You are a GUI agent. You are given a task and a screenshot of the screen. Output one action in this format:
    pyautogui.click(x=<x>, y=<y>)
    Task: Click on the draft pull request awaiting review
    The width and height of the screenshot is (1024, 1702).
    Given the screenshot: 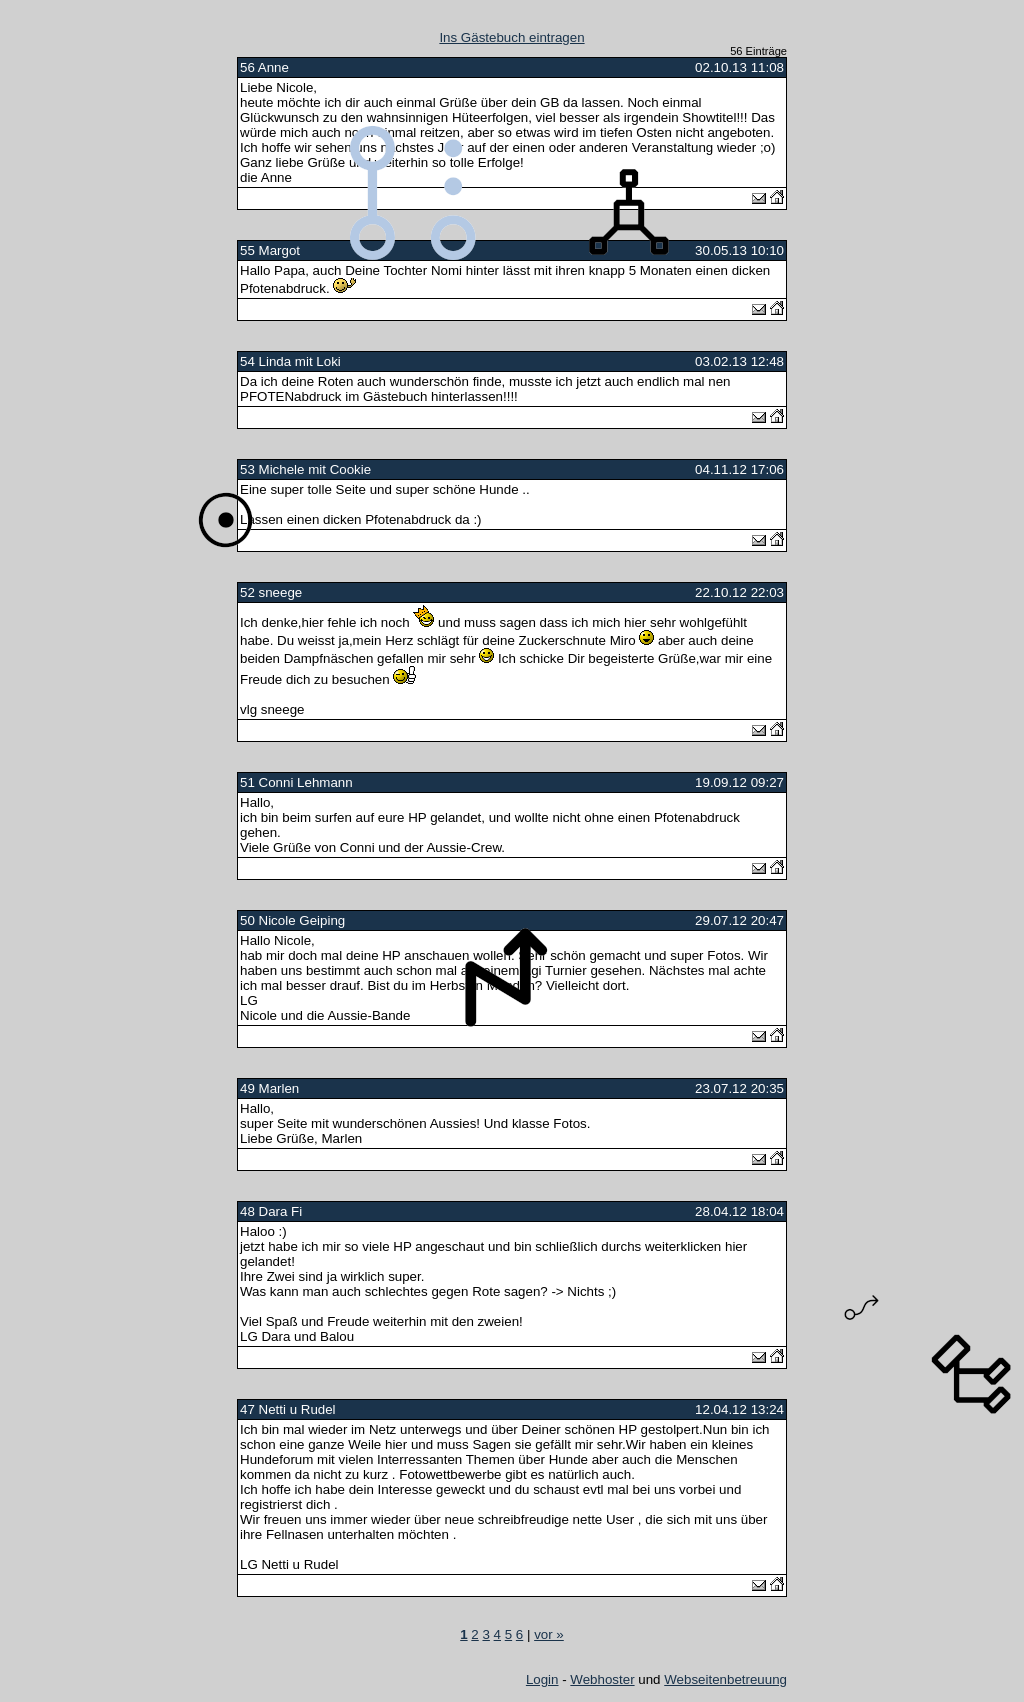 What is the action you would take?
    pyautogui.click(x=412, y=188)
    